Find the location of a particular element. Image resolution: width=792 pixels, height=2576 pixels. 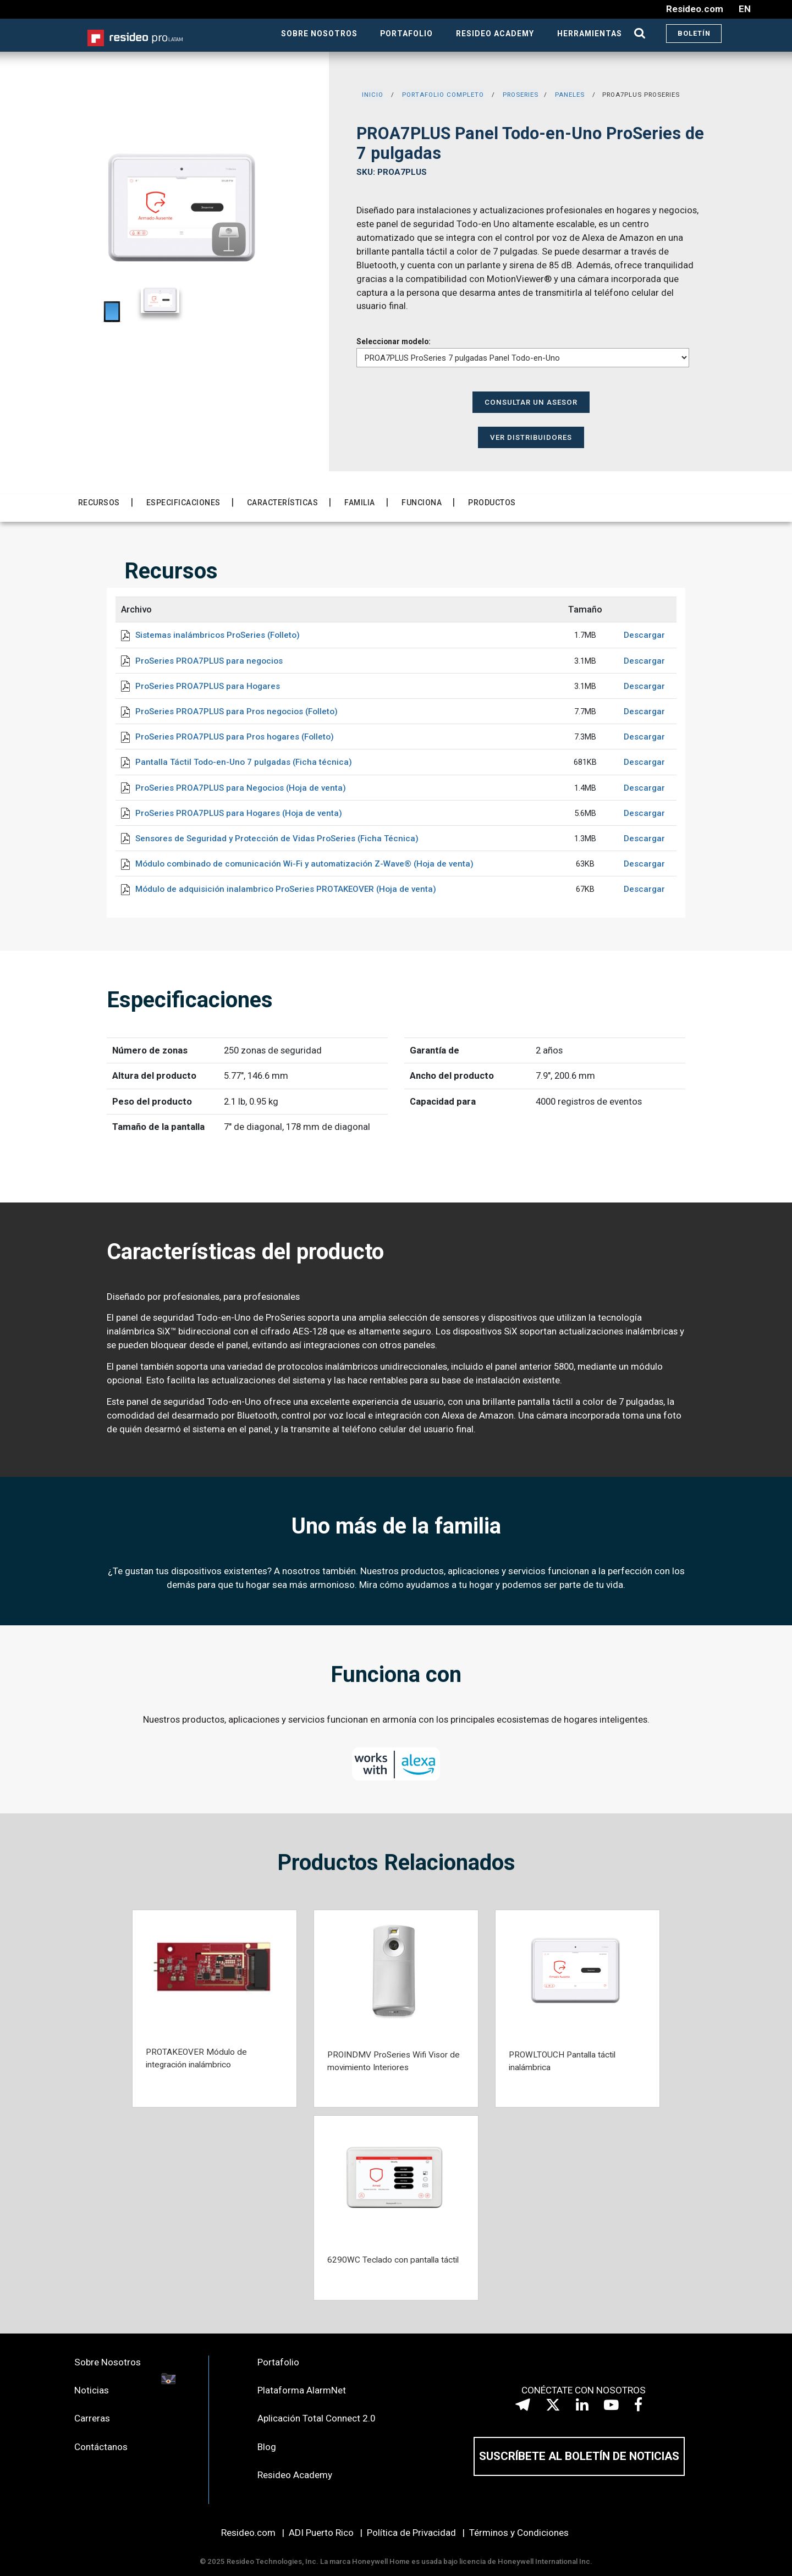

iPad device connected to your system is located at coordinates (112, 311).